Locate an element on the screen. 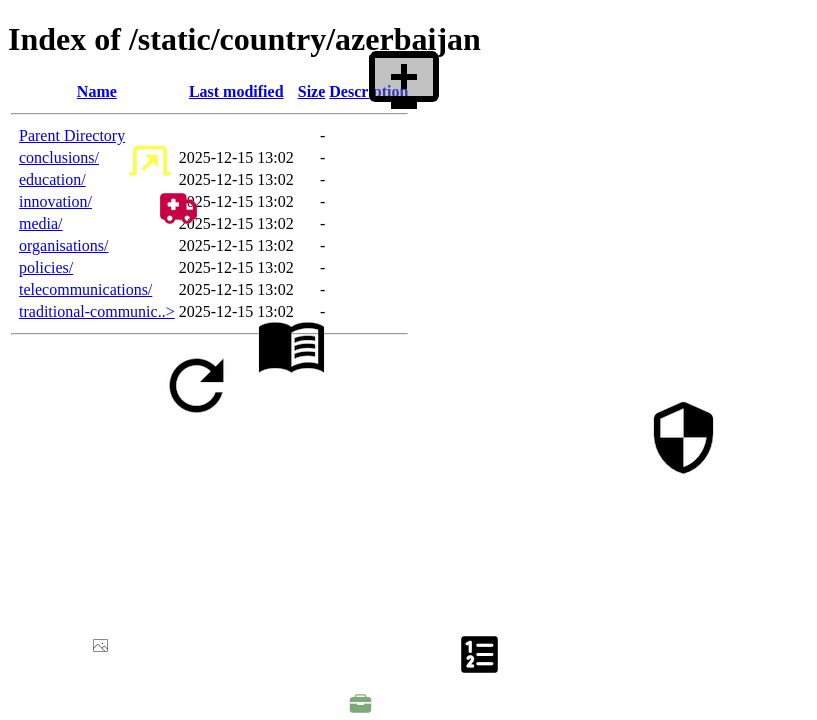 The height and width of the screenshot is (720, 817). refresh or reload the current page is located at coordinates (196, 385).